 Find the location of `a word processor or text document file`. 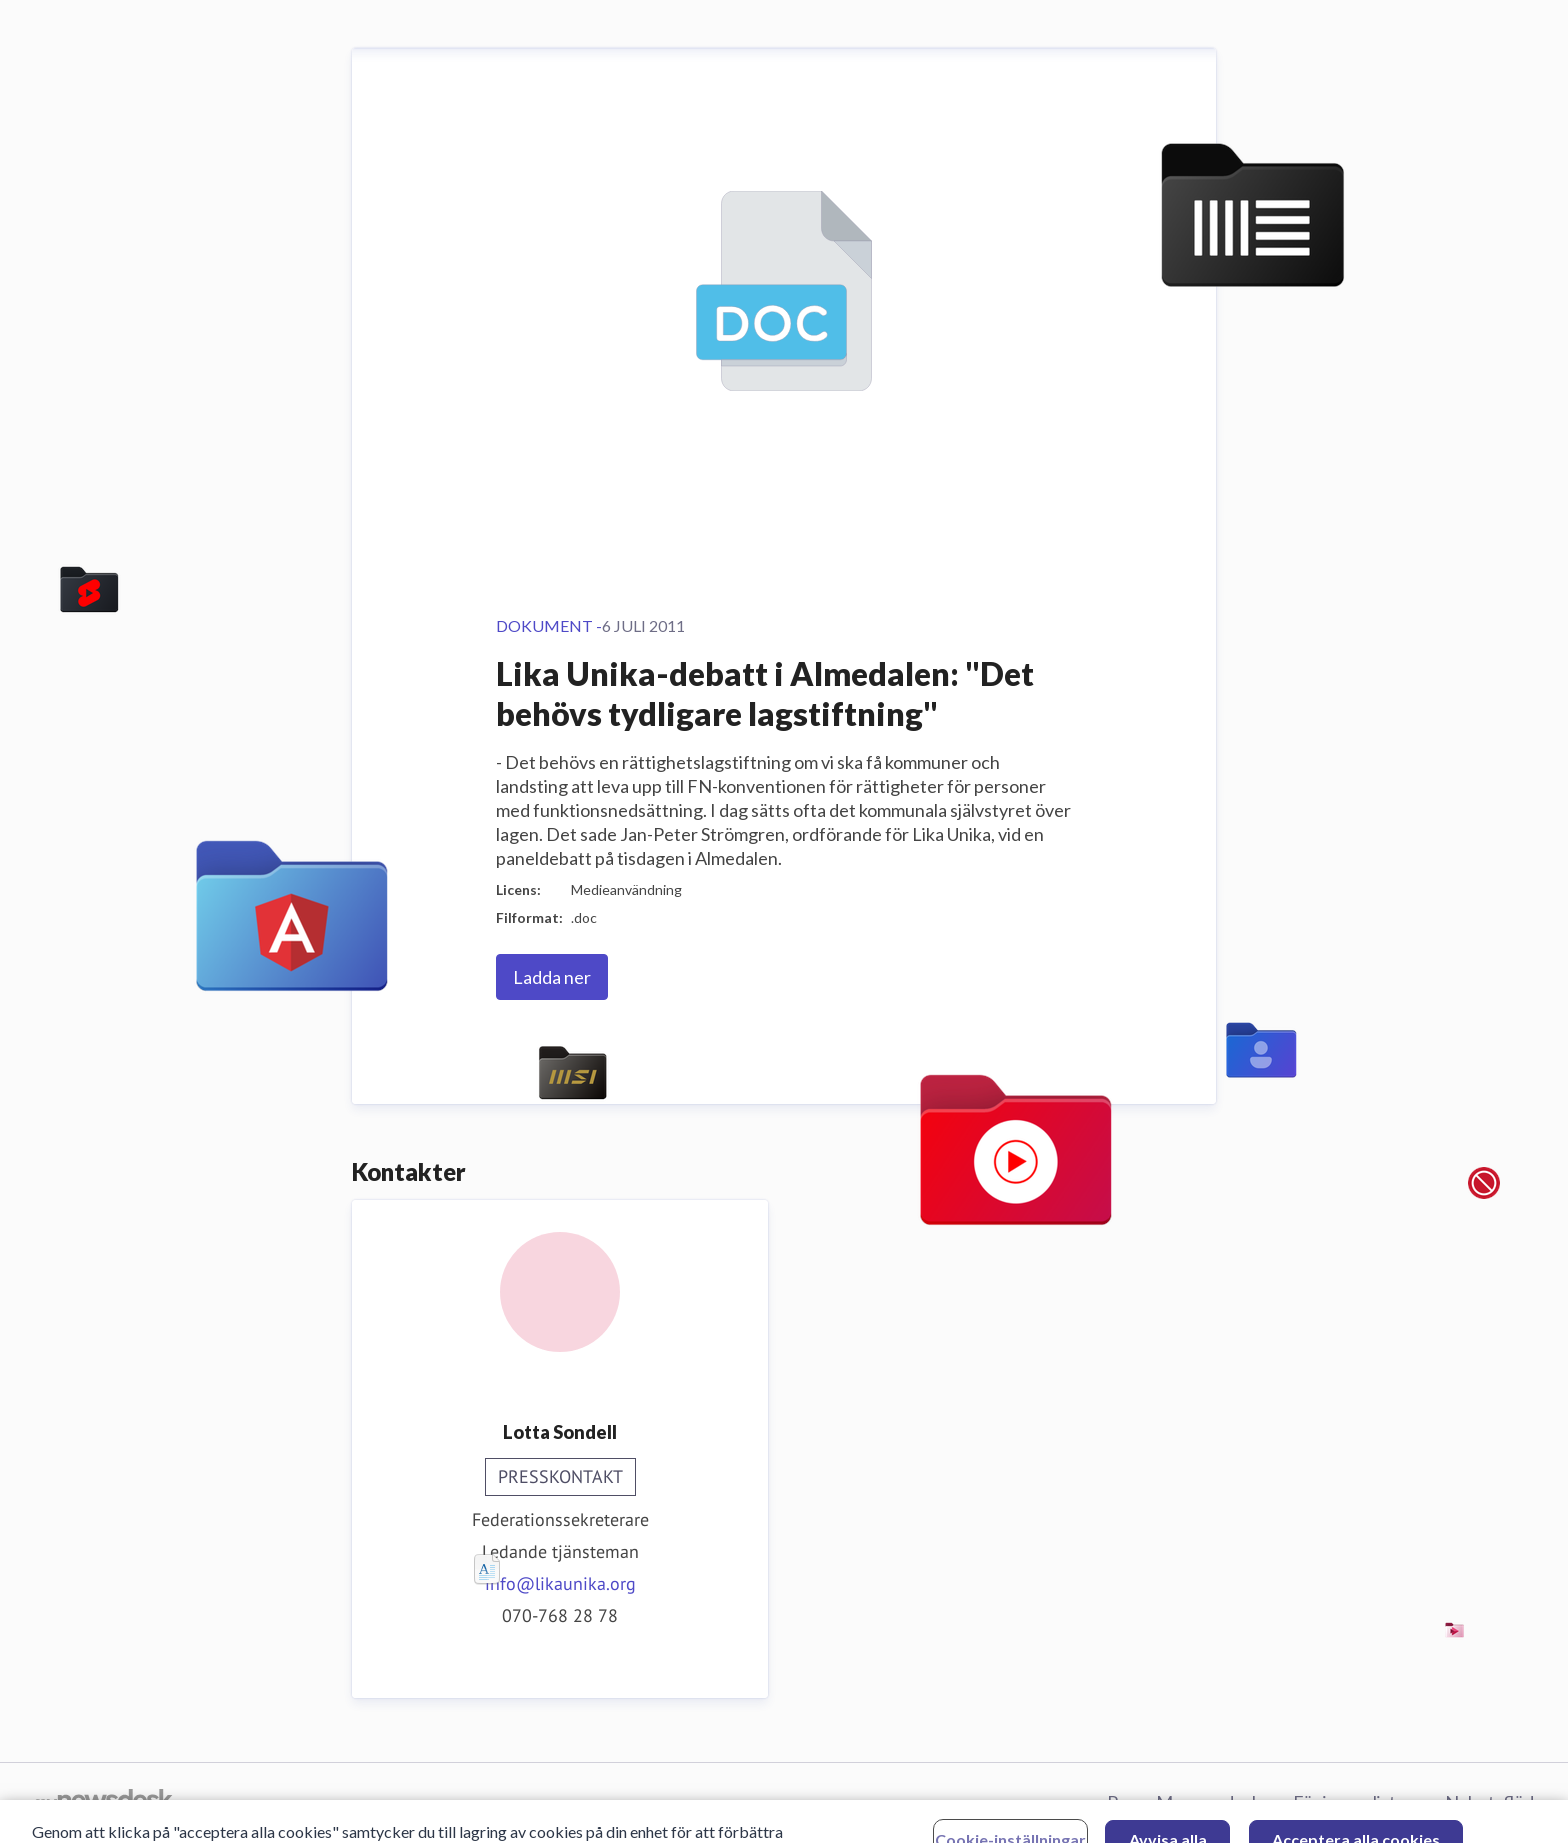

a word processor or text document file is located at coordinates (487, 1569).